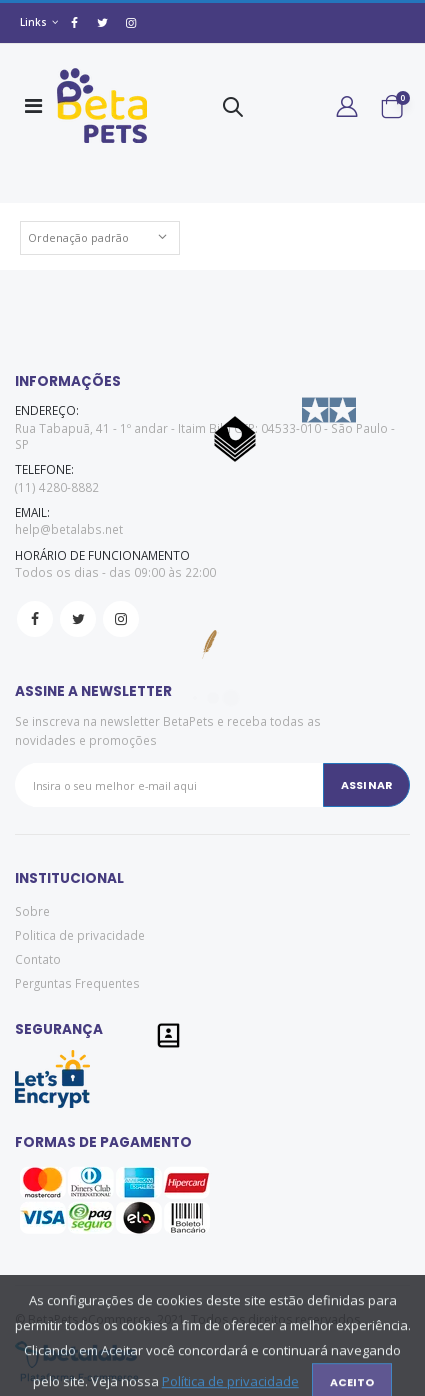 The image size is (425, 1396). I want to click on open your contacts book, so click(168, 1035).